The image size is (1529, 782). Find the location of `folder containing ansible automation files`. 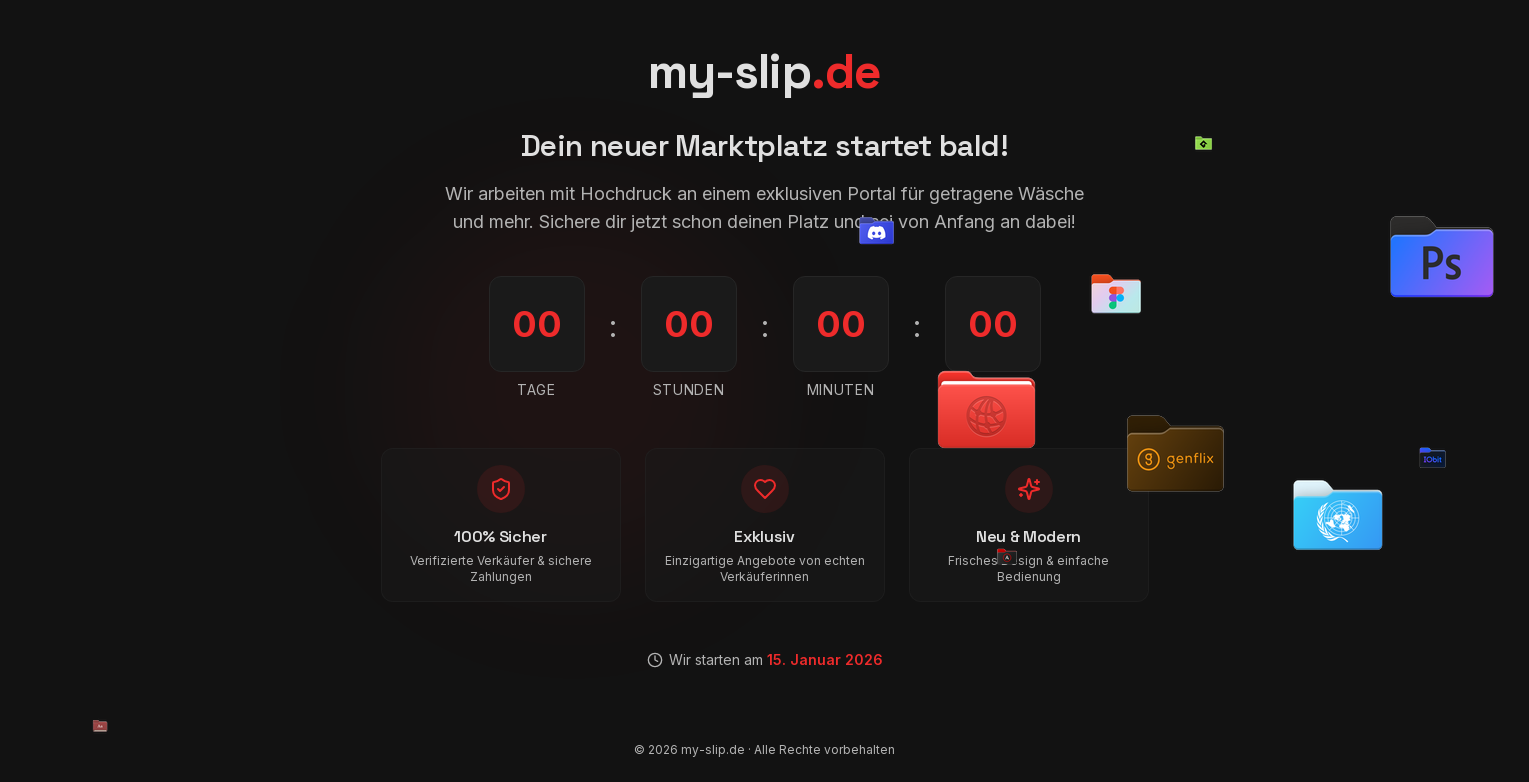

folder containing ansible automation files is located at coordinates (1007, 557).